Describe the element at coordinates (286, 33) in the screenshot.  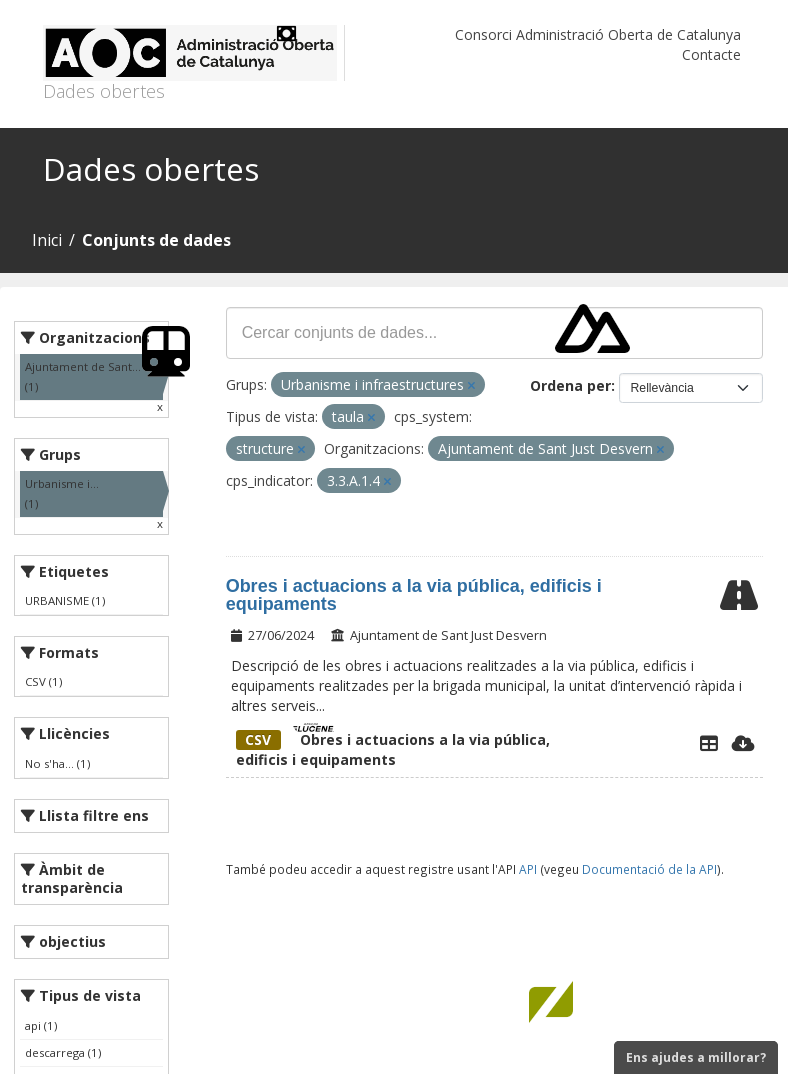
I see `view cash or currency balance` at that location.